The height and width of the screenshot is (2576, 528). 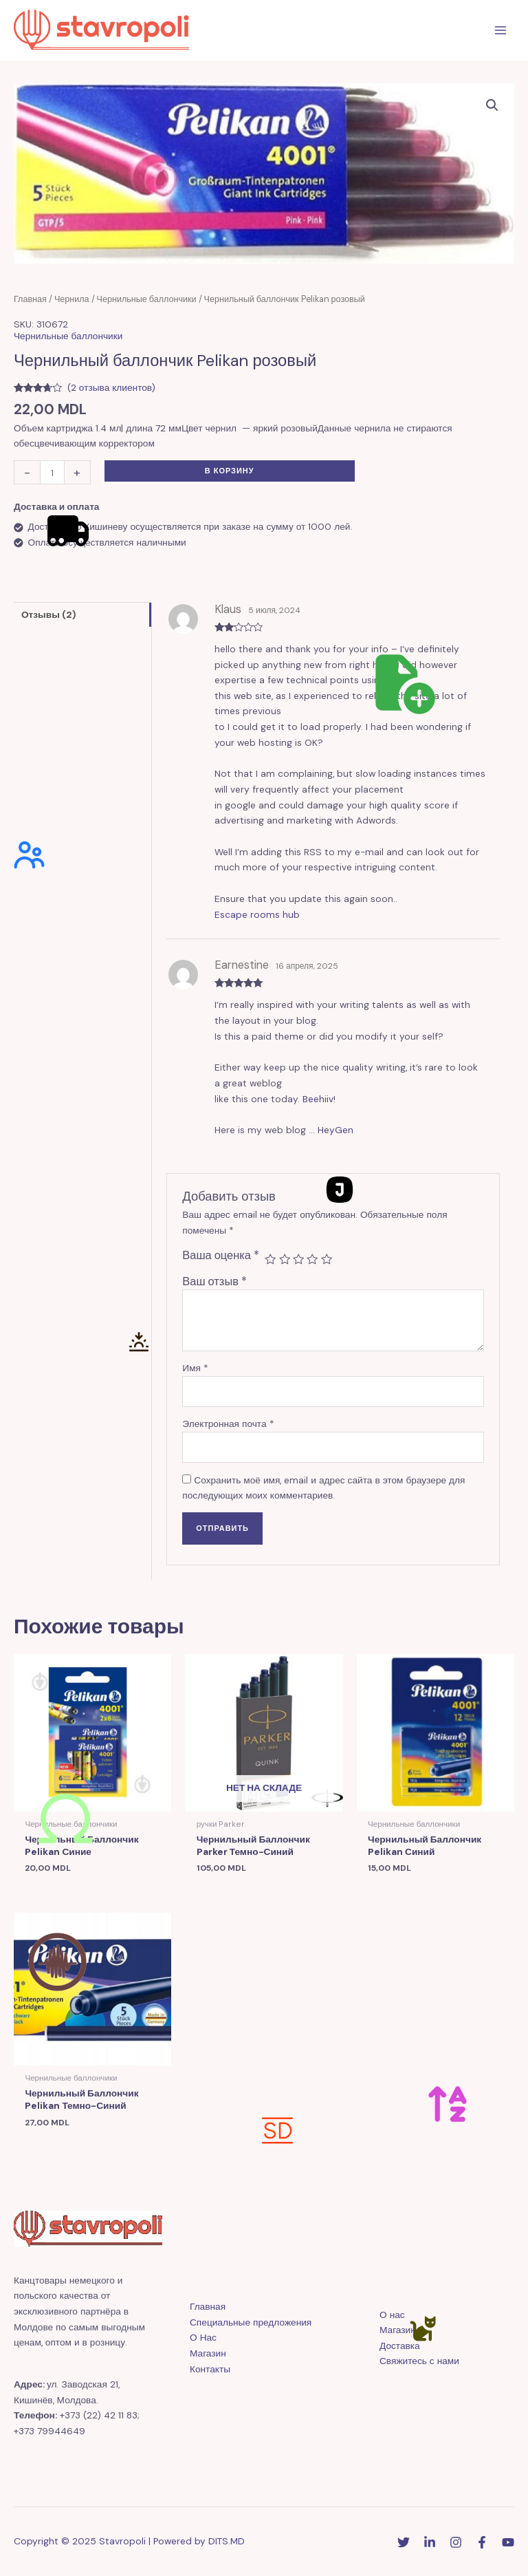 What do you see at coordinates (139, 1342) in the screenshot?
I see `set display to evening or night mode` at bounding box center [139, 1342].